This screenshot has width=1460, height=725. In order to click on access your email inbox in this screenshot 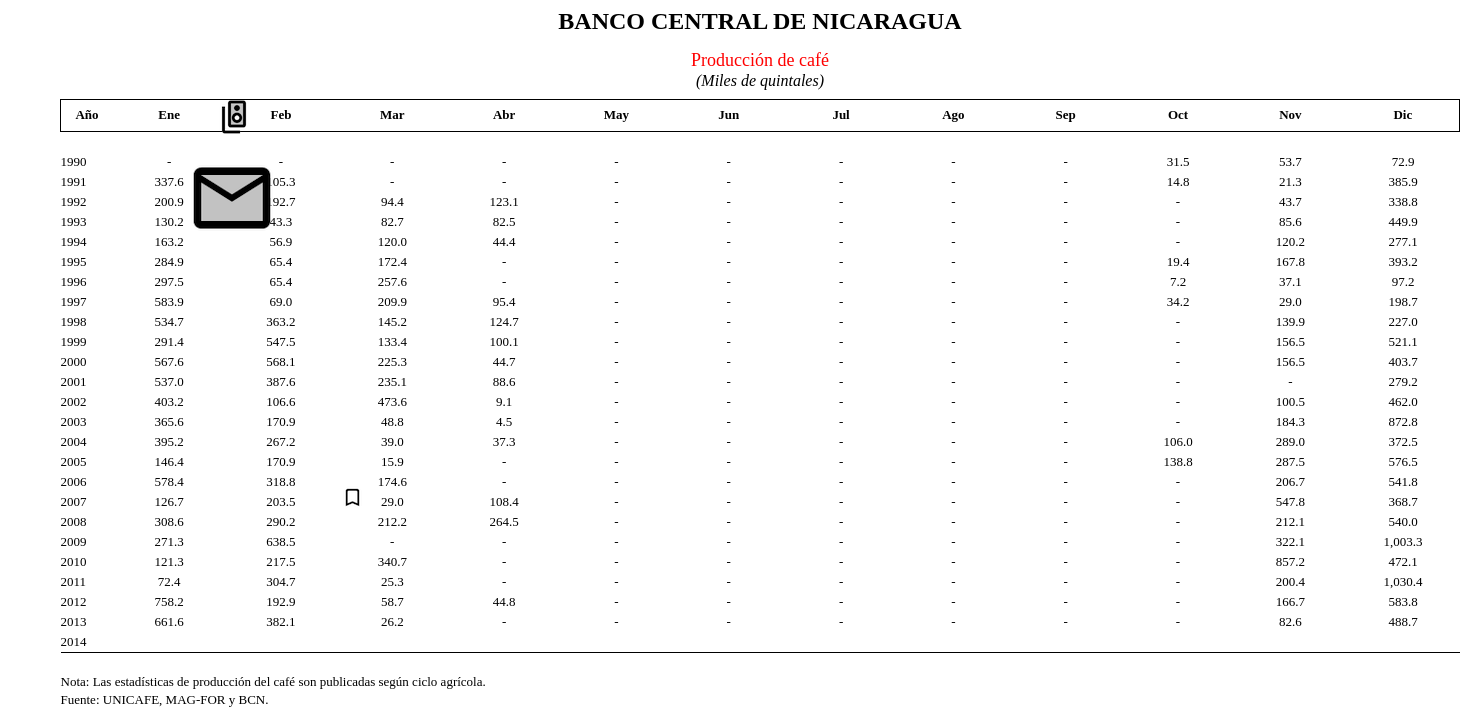, I will do `click(232, 198)`.